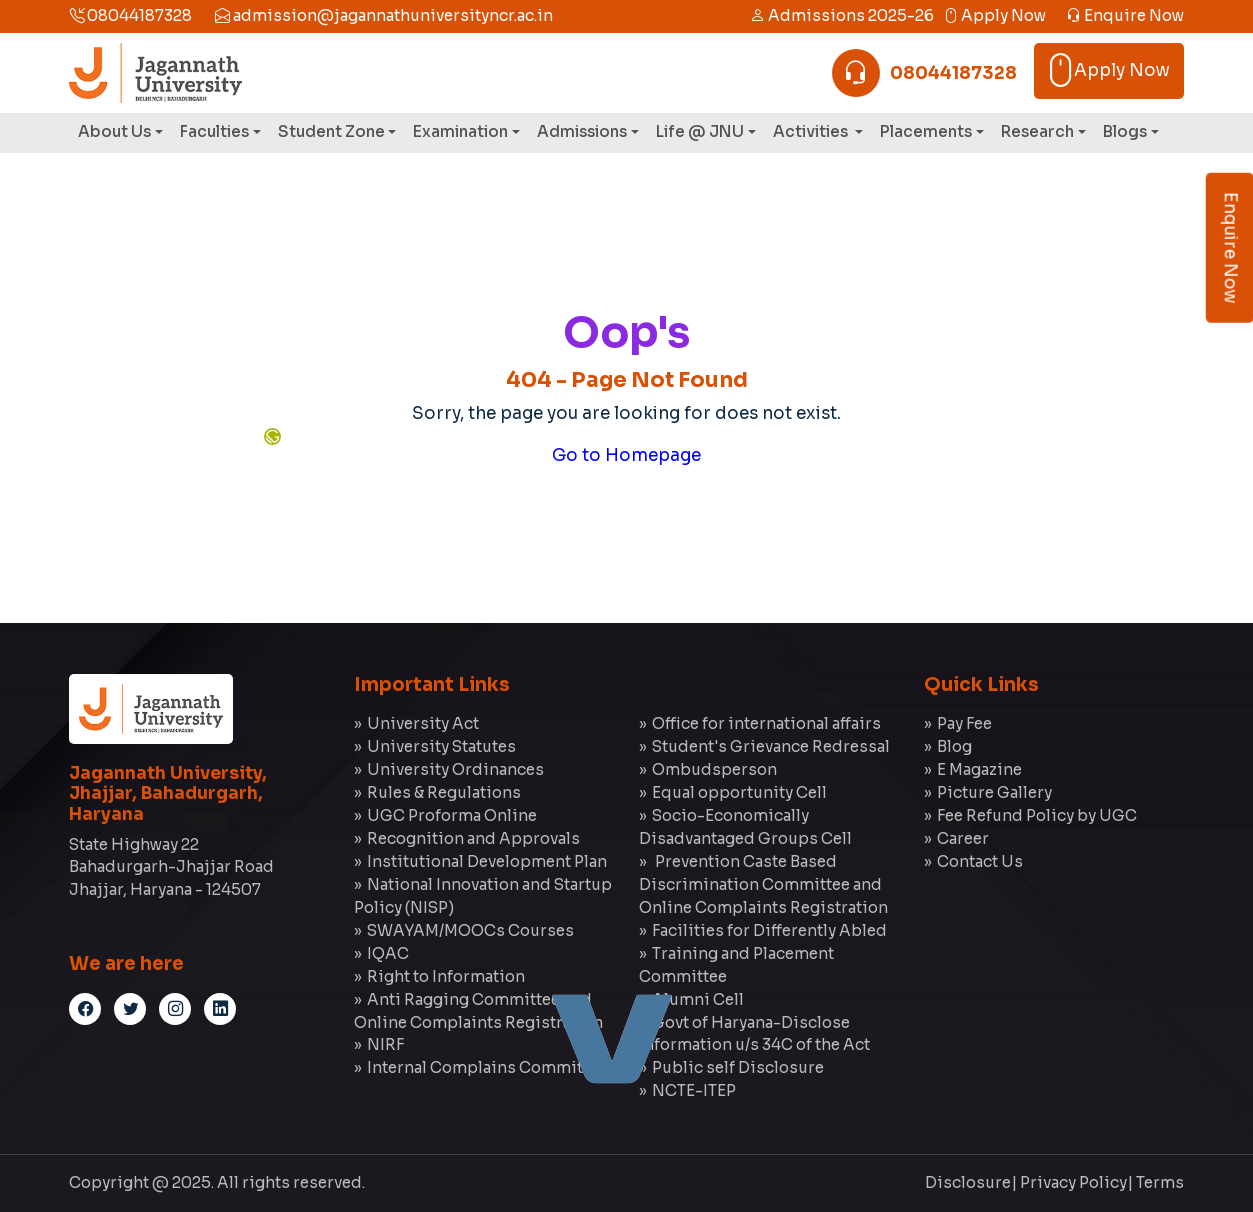  Describe the element at coordinates (612, 1039) in the screenshot. I see `open veed video editing app` at that location.